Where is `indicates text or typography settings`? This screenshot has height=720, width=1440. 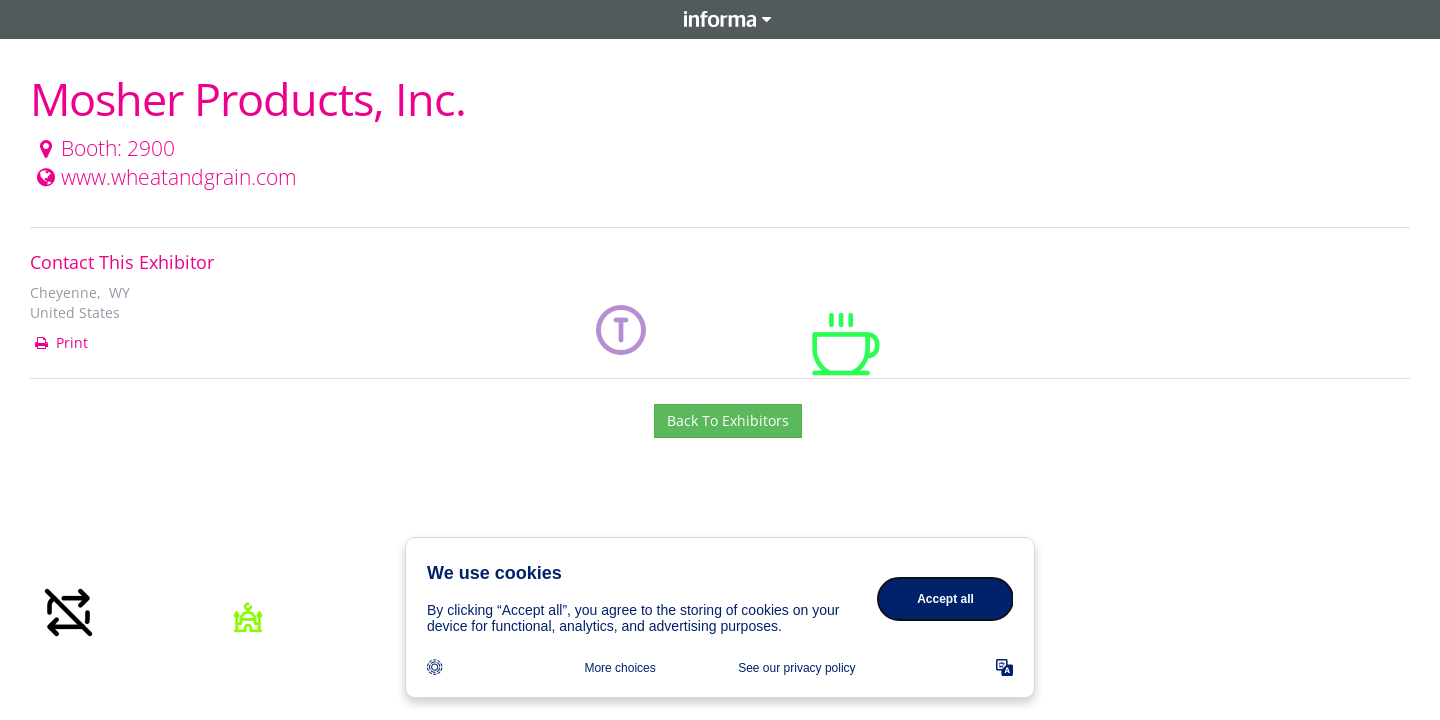
indicates text or typography settings is located at coordinates (621, 330).